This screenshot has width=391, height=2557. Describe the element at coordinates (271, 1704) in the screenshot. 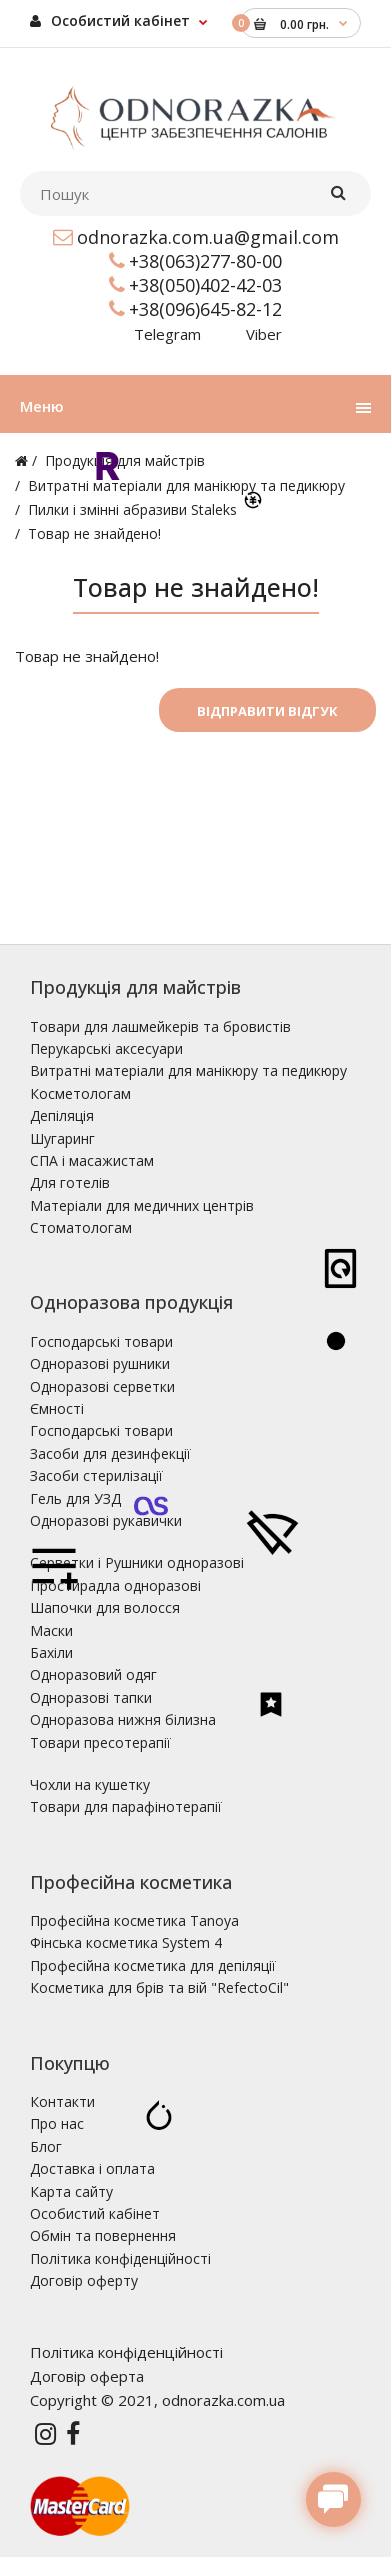

I see `save item to favorites` at that location.